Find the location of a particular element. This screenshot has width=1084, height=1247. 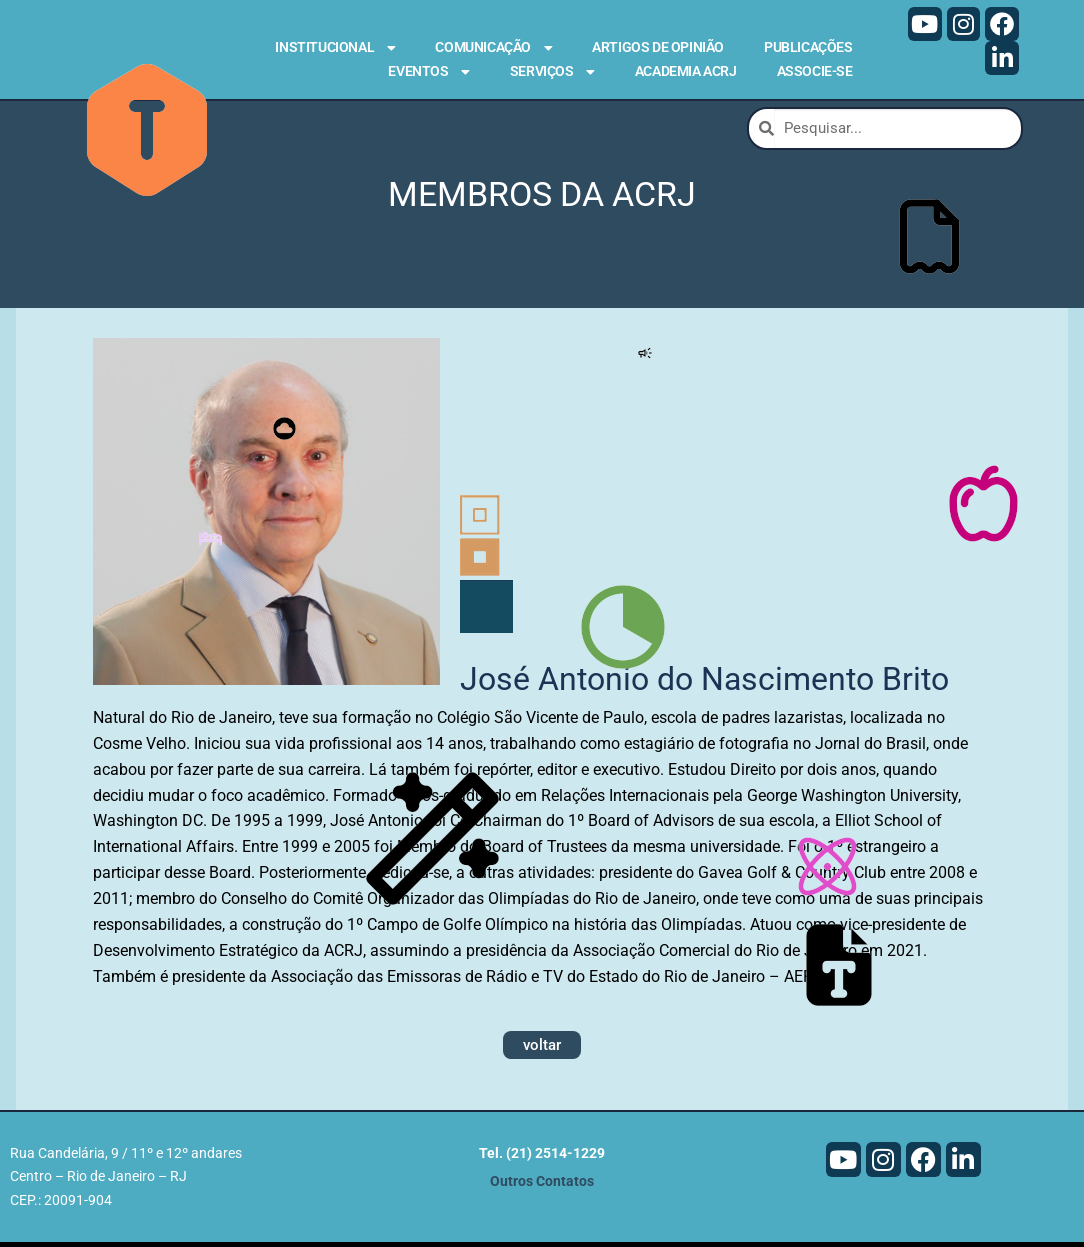

start a new campaign or announcement is located at coordinates (645, 353).